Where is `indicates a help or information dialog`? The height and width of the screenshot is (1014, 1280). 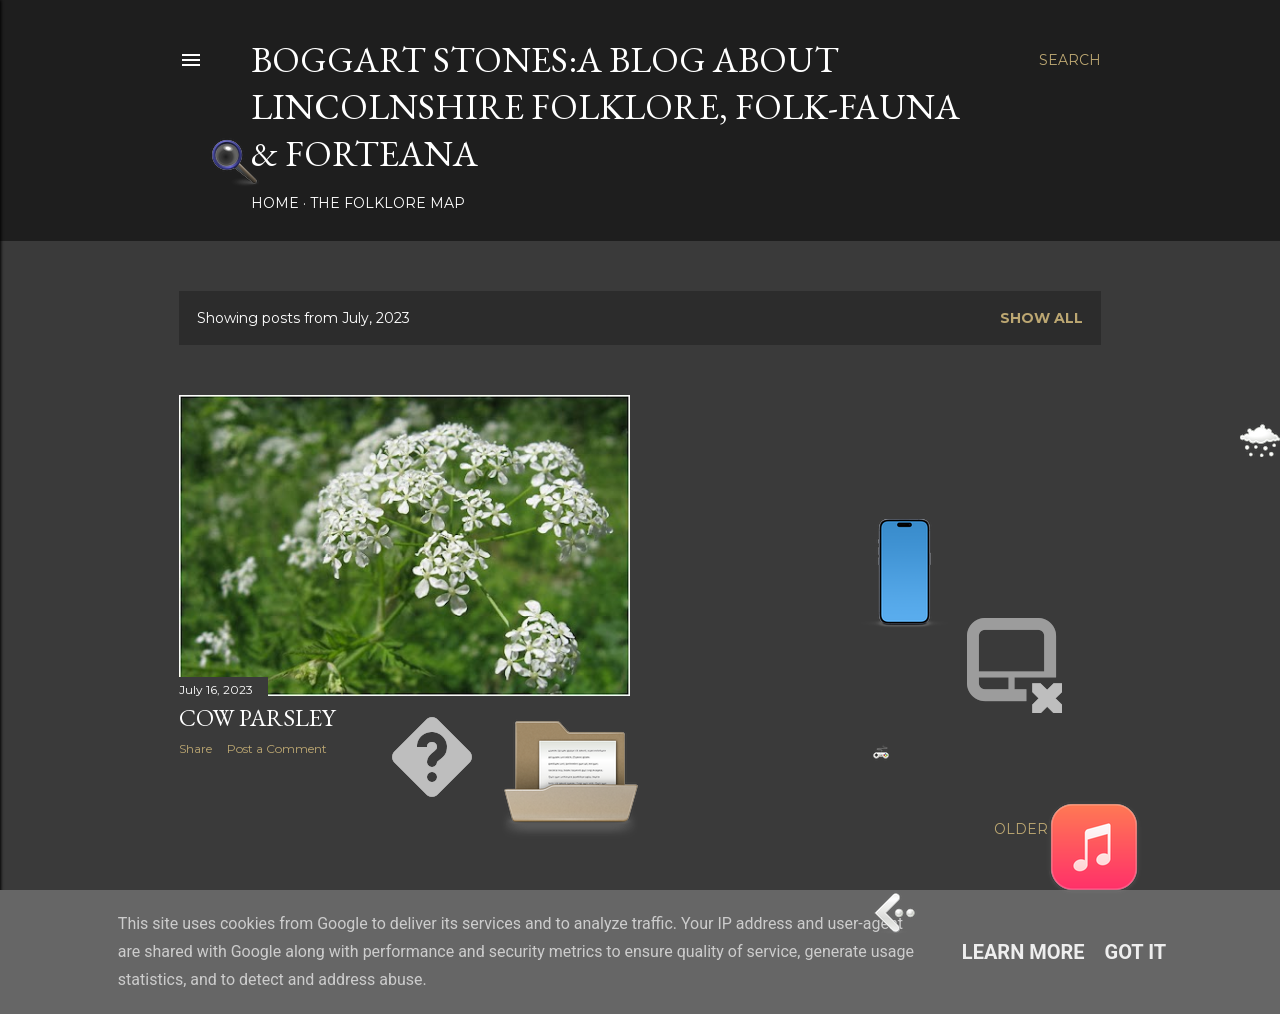 indicates a help or information dialog is located at coordinates (432, 757).